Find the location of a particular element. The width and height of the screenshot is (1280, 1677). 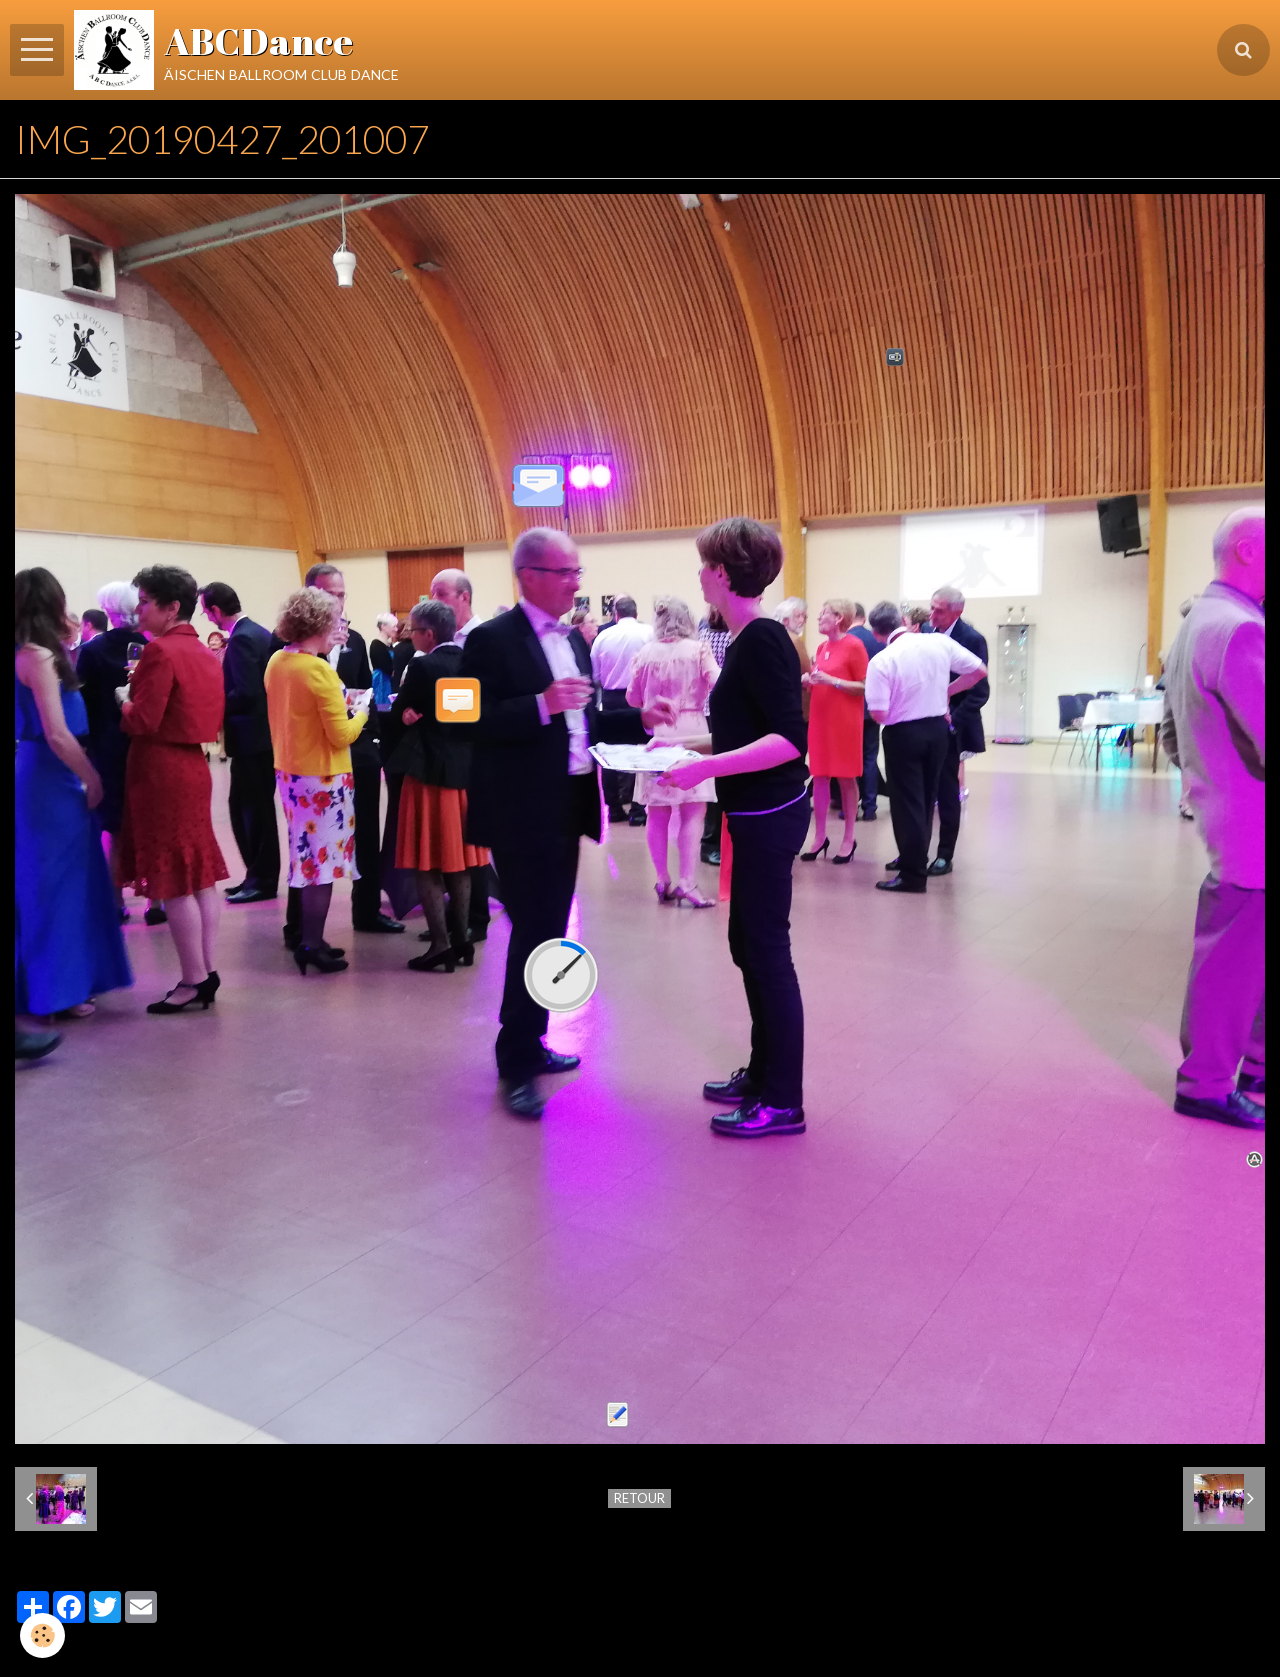

open gedit text editor is located at coordinates (617, 1414).